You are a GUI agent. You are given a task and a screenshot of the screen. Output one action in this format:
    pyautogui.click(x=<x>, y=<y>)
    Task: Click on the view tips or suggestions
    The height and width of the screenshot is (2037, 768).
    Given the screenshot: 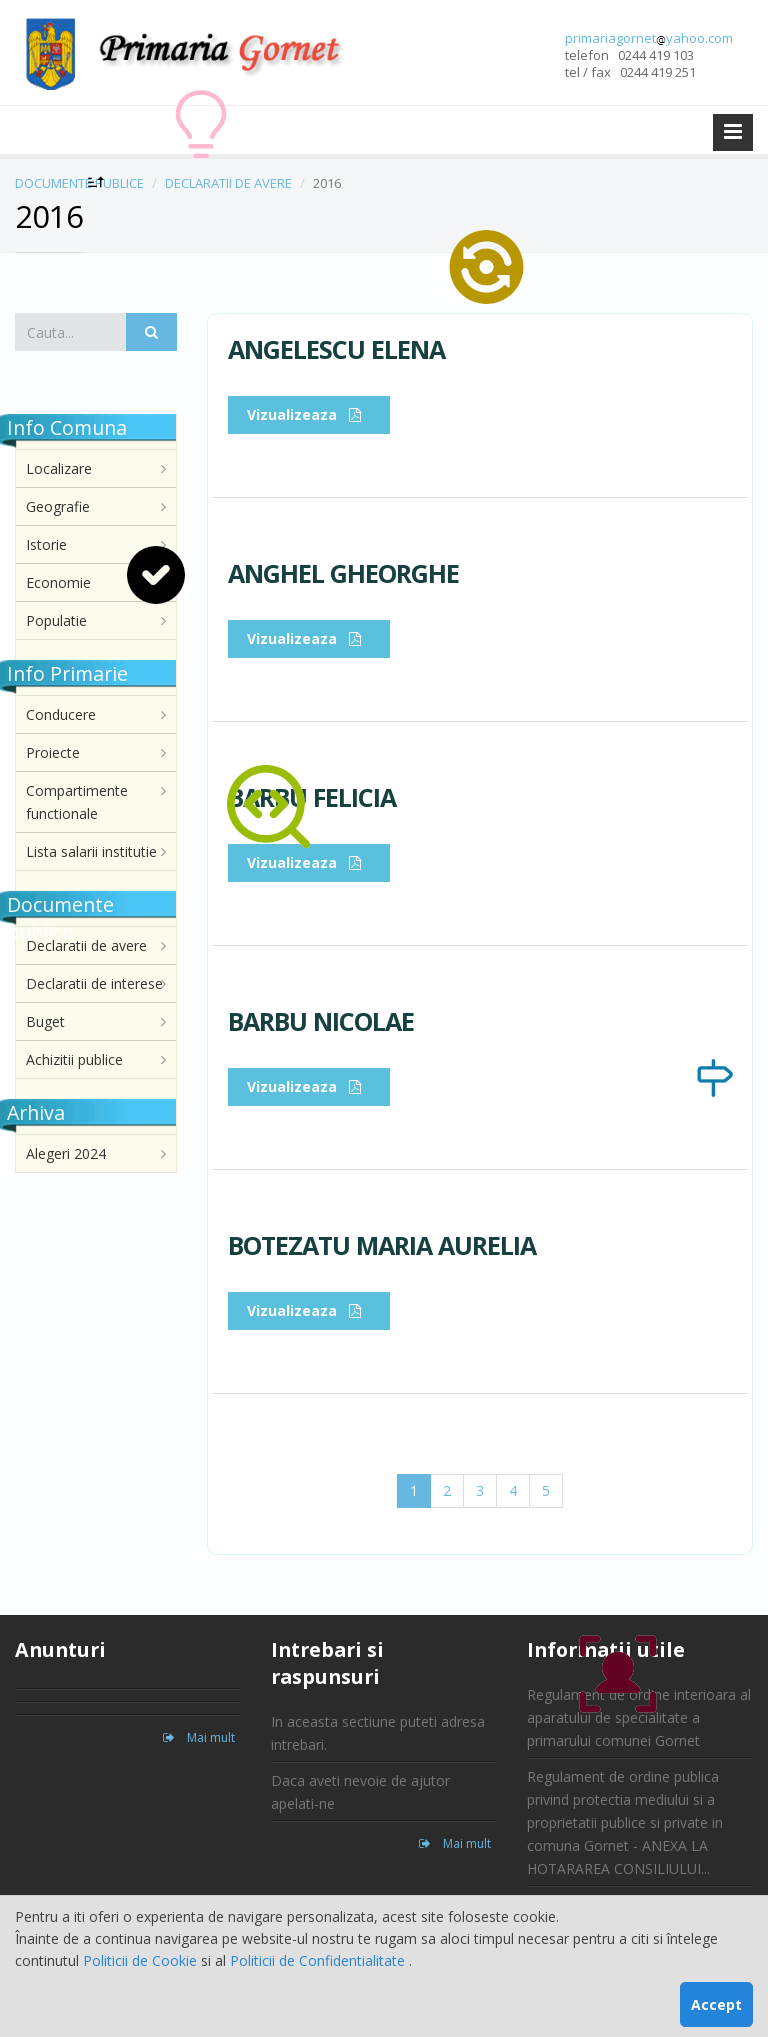 What is the action you would take?
    pyautogui.click(x=201, y=125)
    